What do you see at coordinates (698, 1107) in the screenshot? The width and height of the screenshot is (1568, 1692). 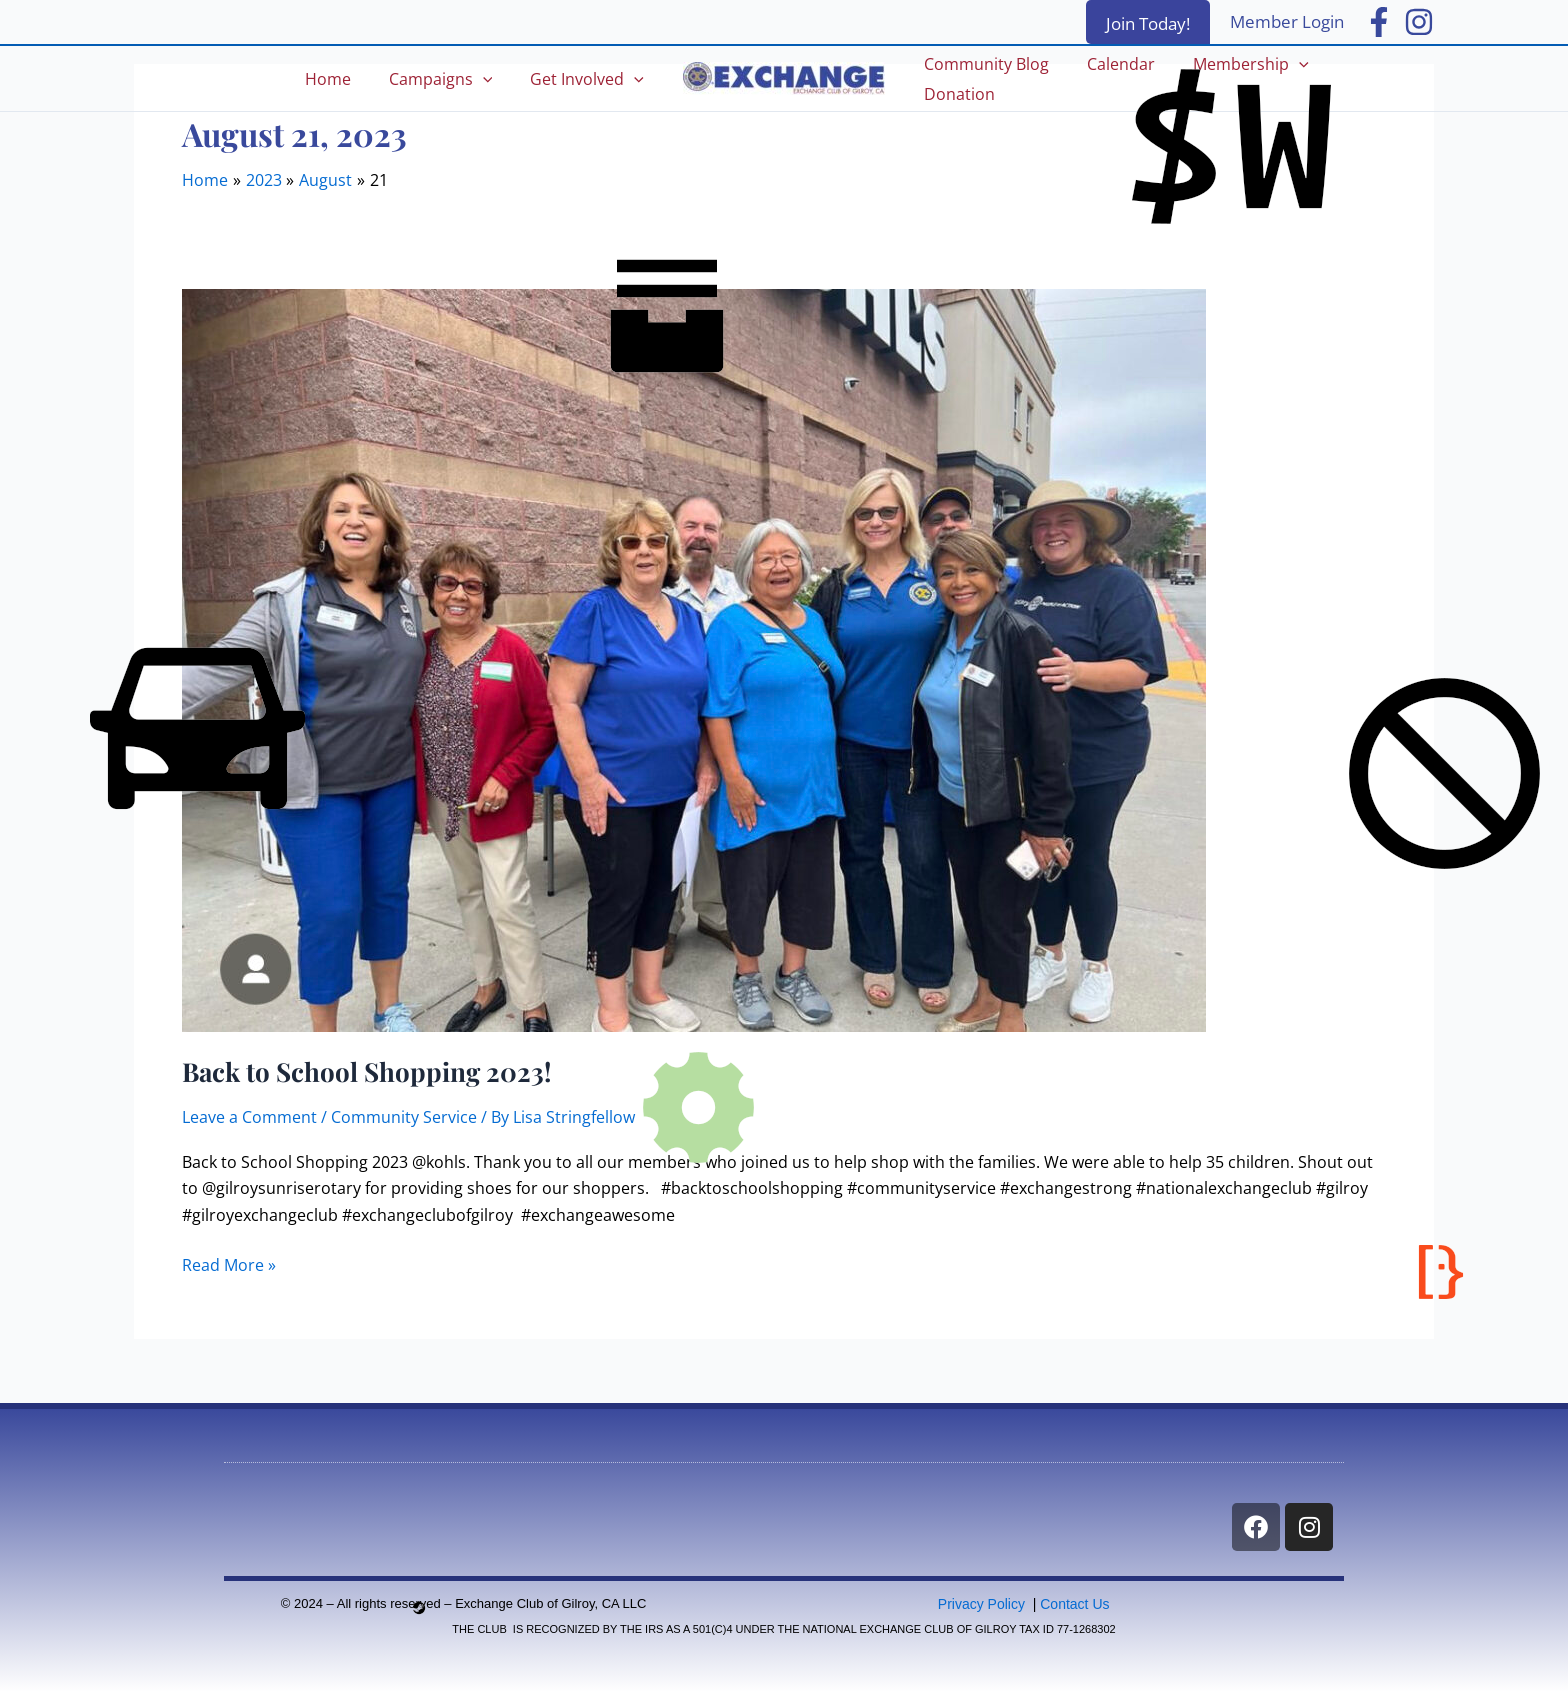 I see `access settings or preferences` at bounding box center [698, 1107].